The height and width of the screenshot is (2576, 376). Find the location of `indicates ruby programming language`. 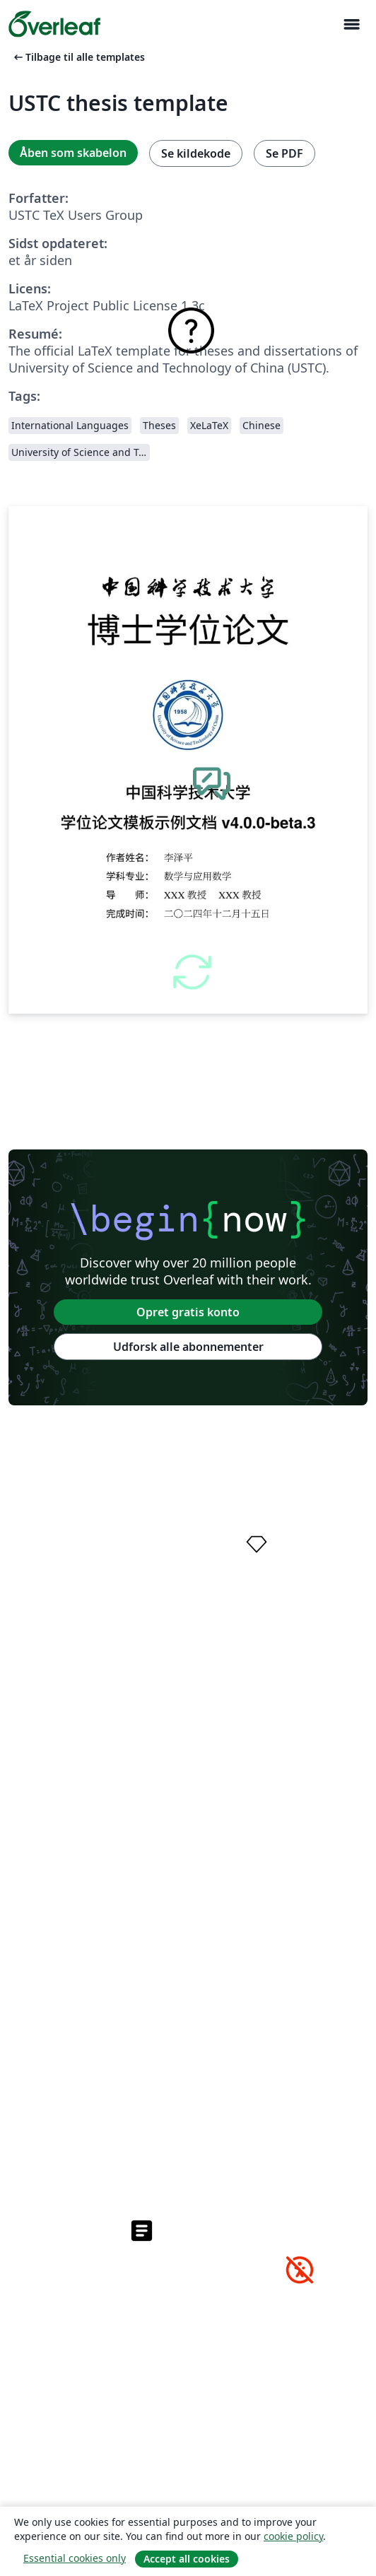

indicates ruby programming language is located at coordinates (257, 1544).